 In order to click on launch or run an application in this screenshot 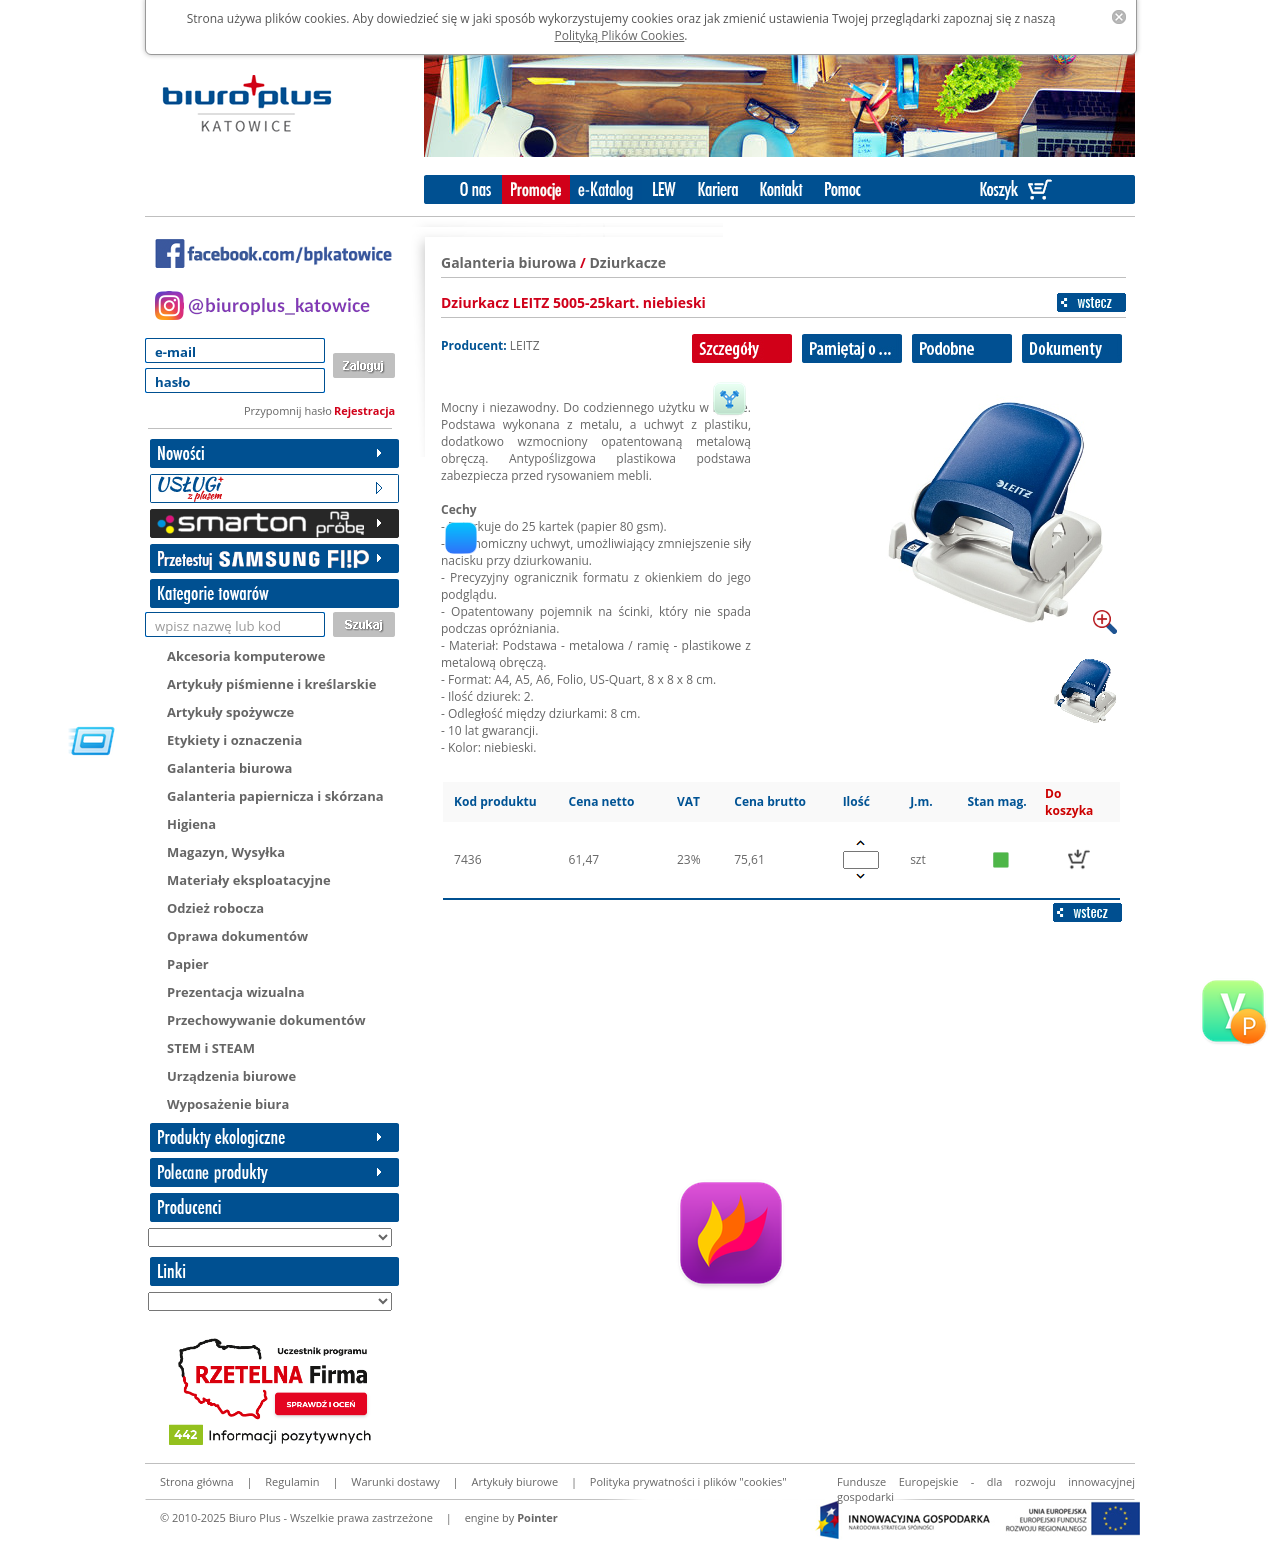, I will do `click(93, 741)`.